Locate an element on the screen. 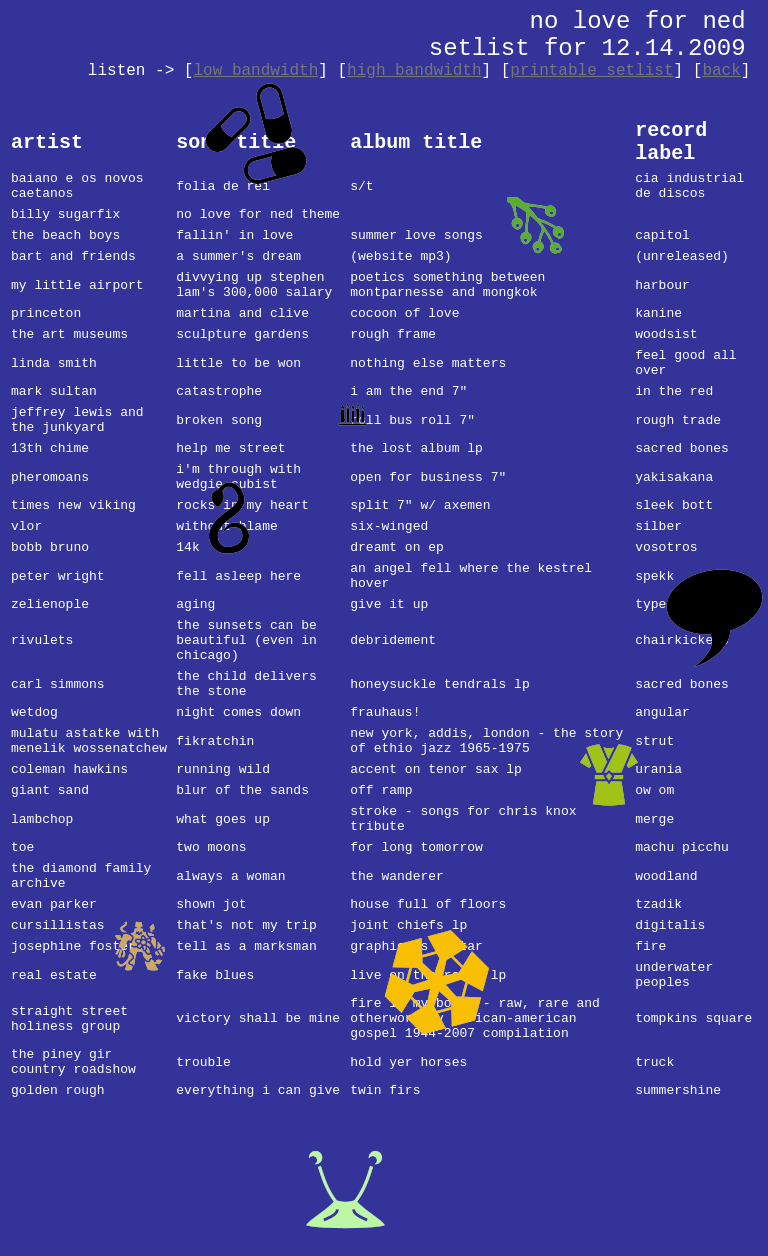 Image resolution: width=768 pixels, height=1256 pixels. blackcurrant berry ingredient in a cooking or crafting game is located at coordinates (535, 225).